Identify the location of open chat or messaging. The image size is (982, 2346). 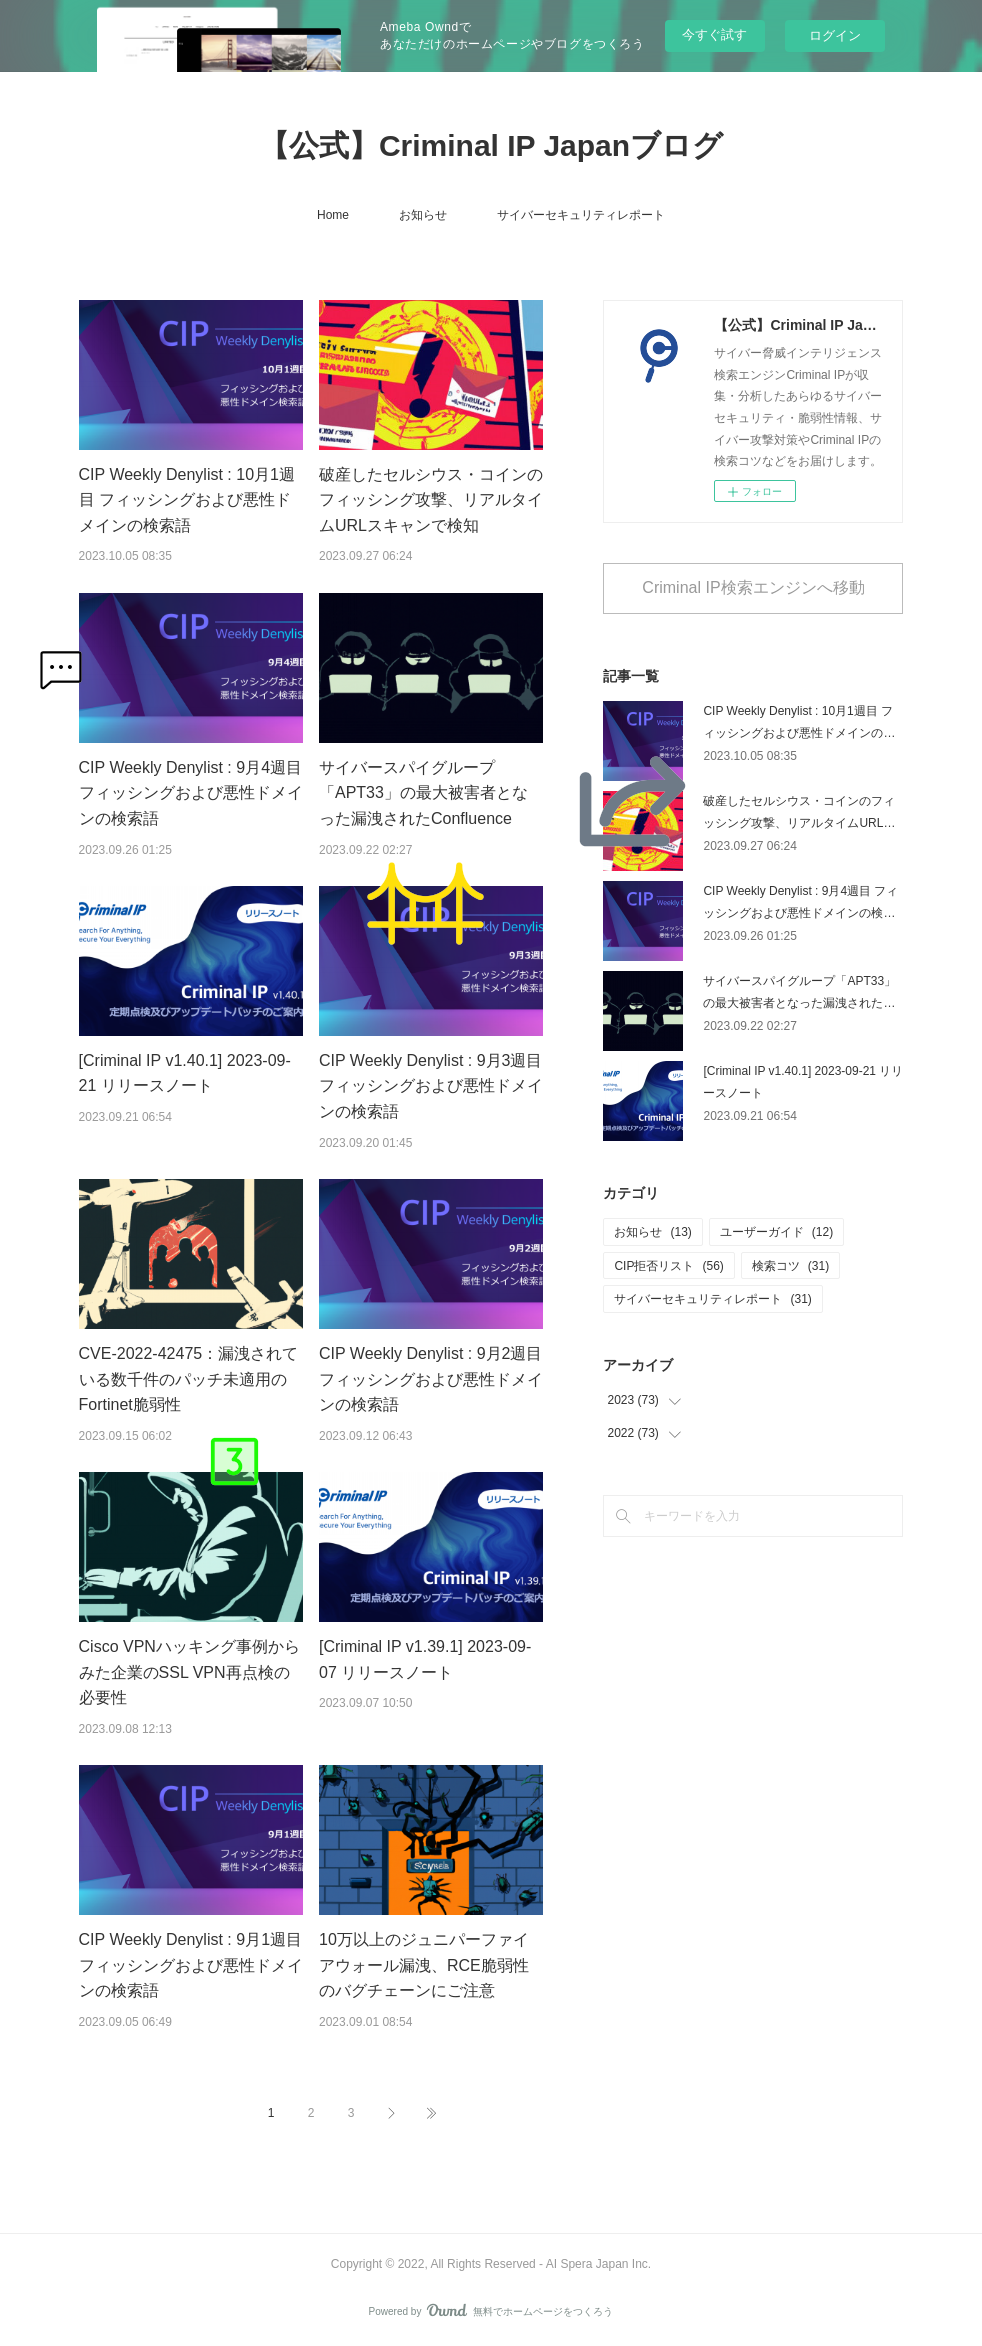
(61, 667).